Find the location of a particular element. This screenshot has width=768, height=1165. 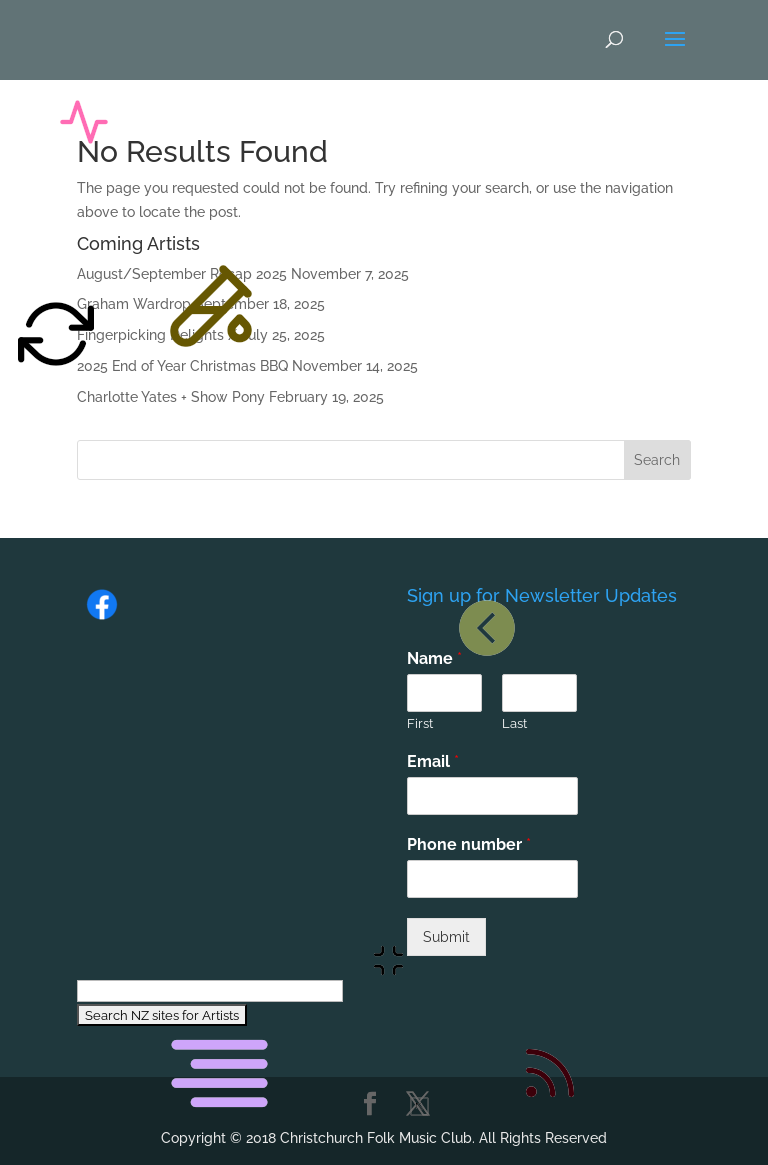

view activity or health metrics is located at coordinates (84, 122).